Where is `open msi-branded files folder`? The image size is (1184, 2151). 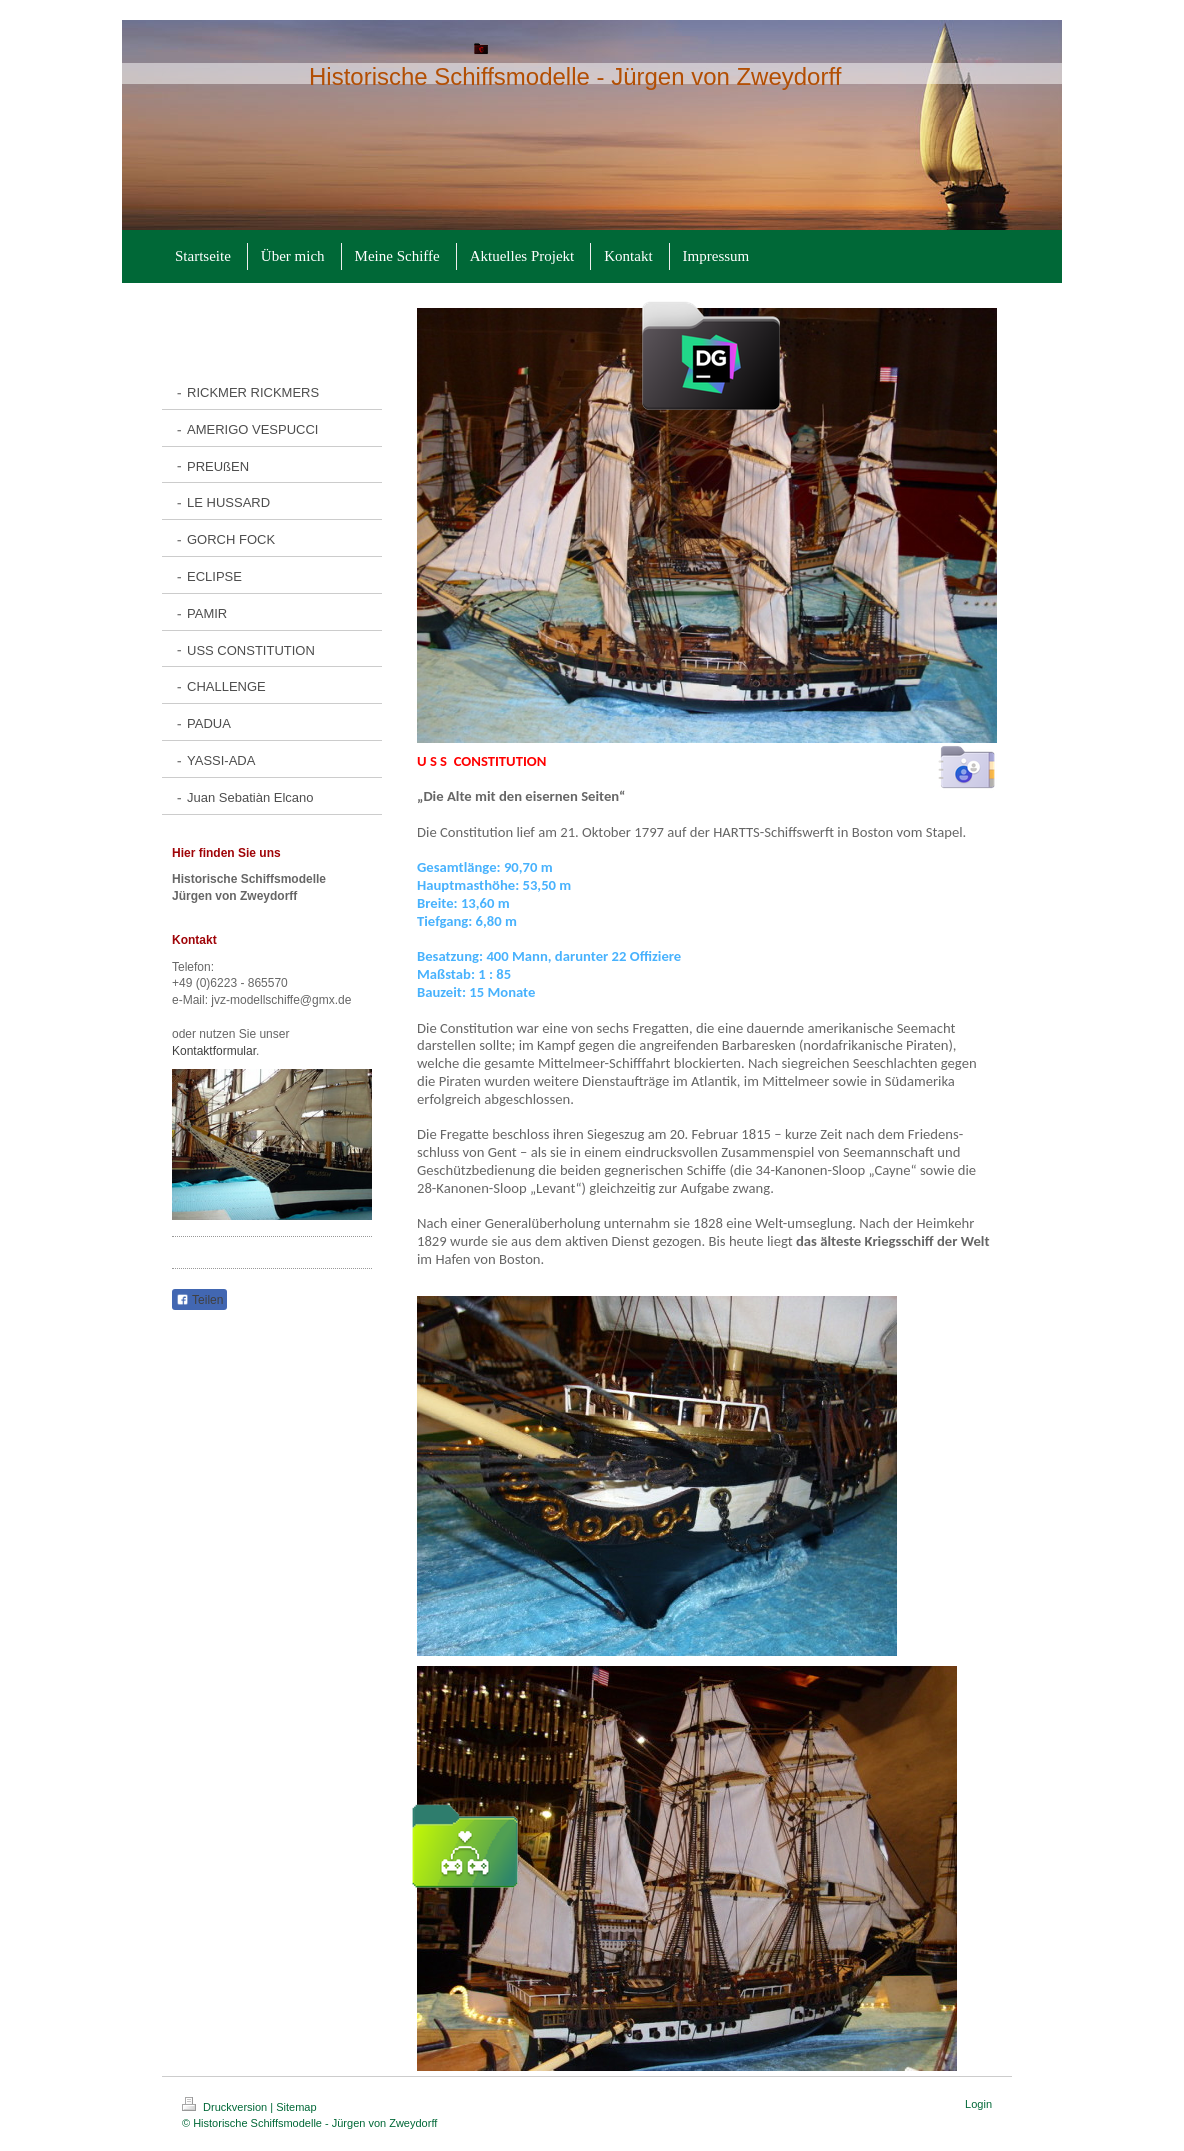 open msi-branded files folder is located at coordinates (481, 49).